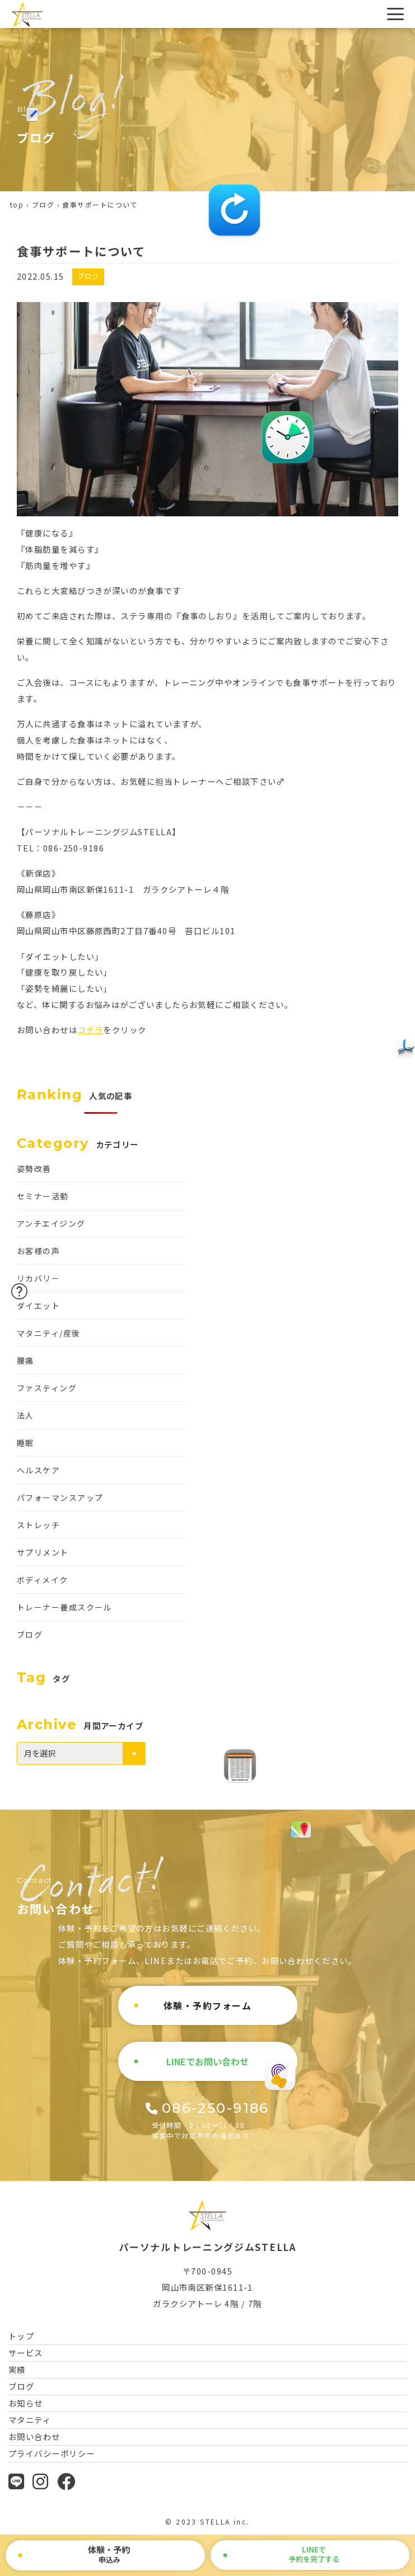  Describe the element at coordinates (280, 2075) in the screenshot. I see `open metadata cleaner app` at that location.